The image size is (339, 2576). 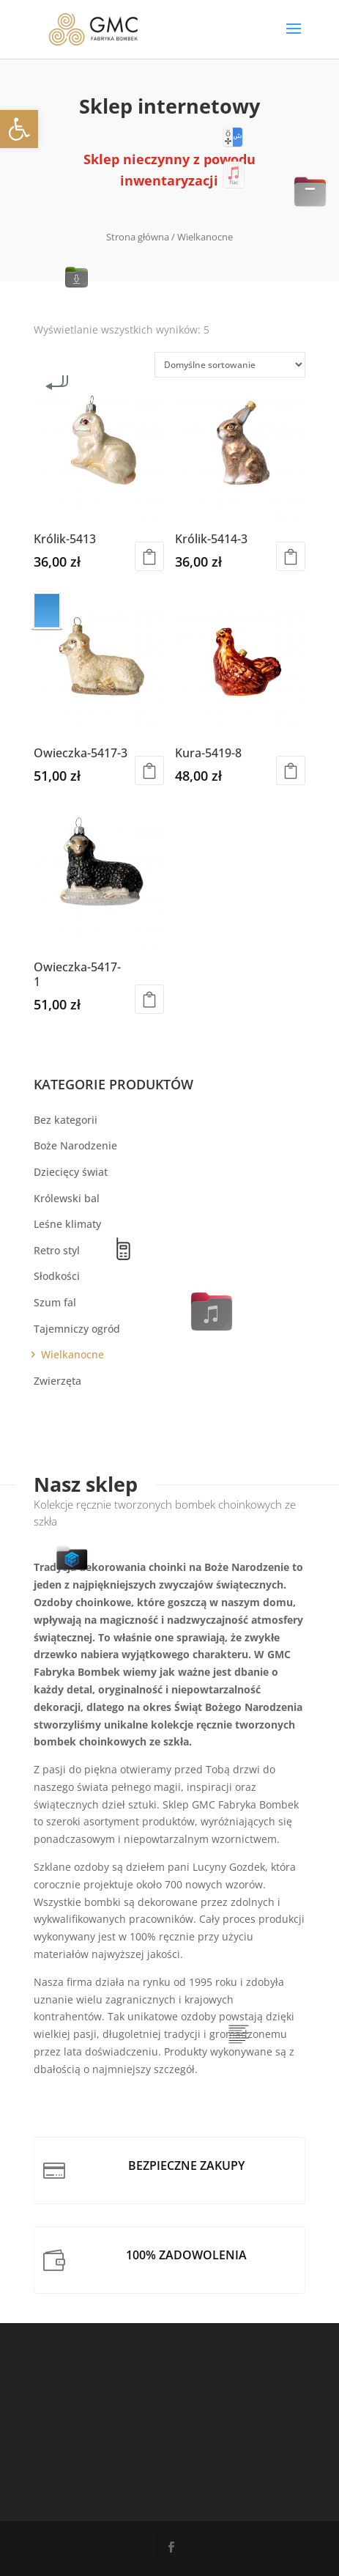 What do you see at coordinates (310, 191) in the screenshot?
I see `open the nautilus file manager` at bounding box center [310, 191].